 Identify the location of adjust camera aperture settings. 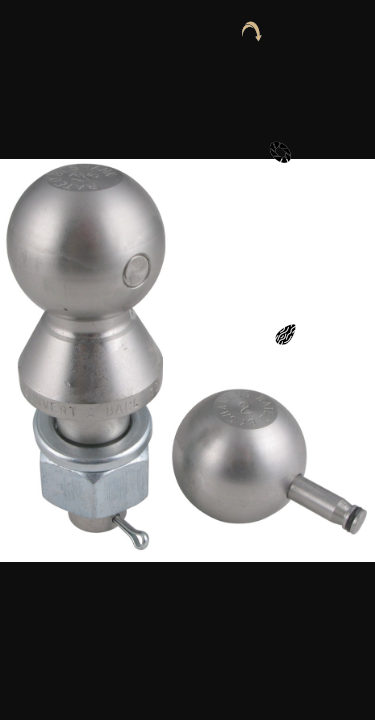
(280, 152).